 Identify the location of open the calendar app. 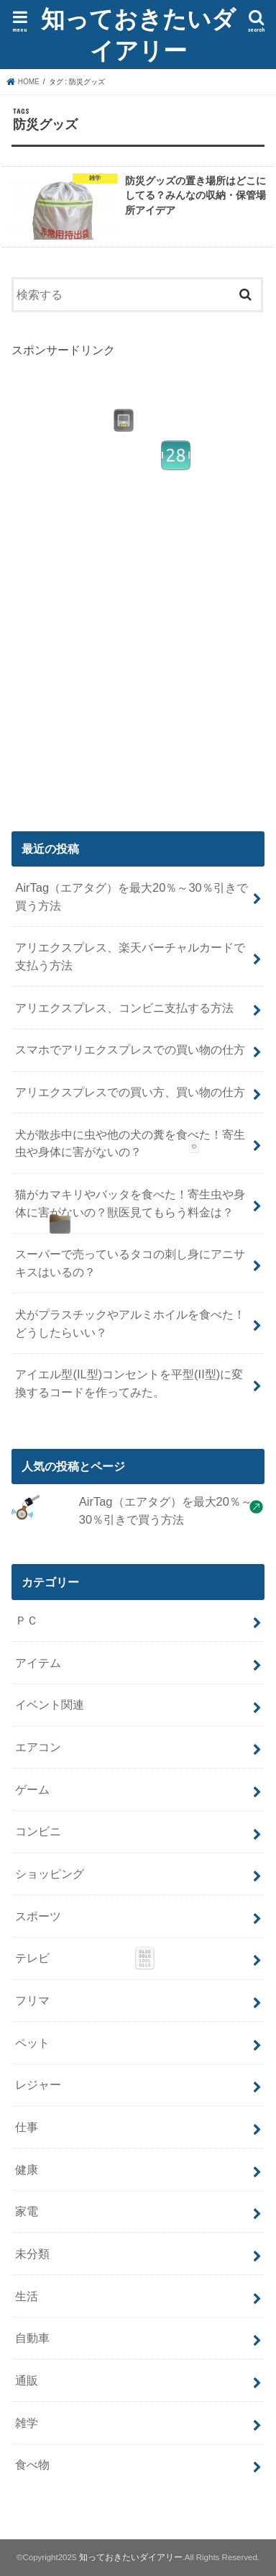
(175, 455).